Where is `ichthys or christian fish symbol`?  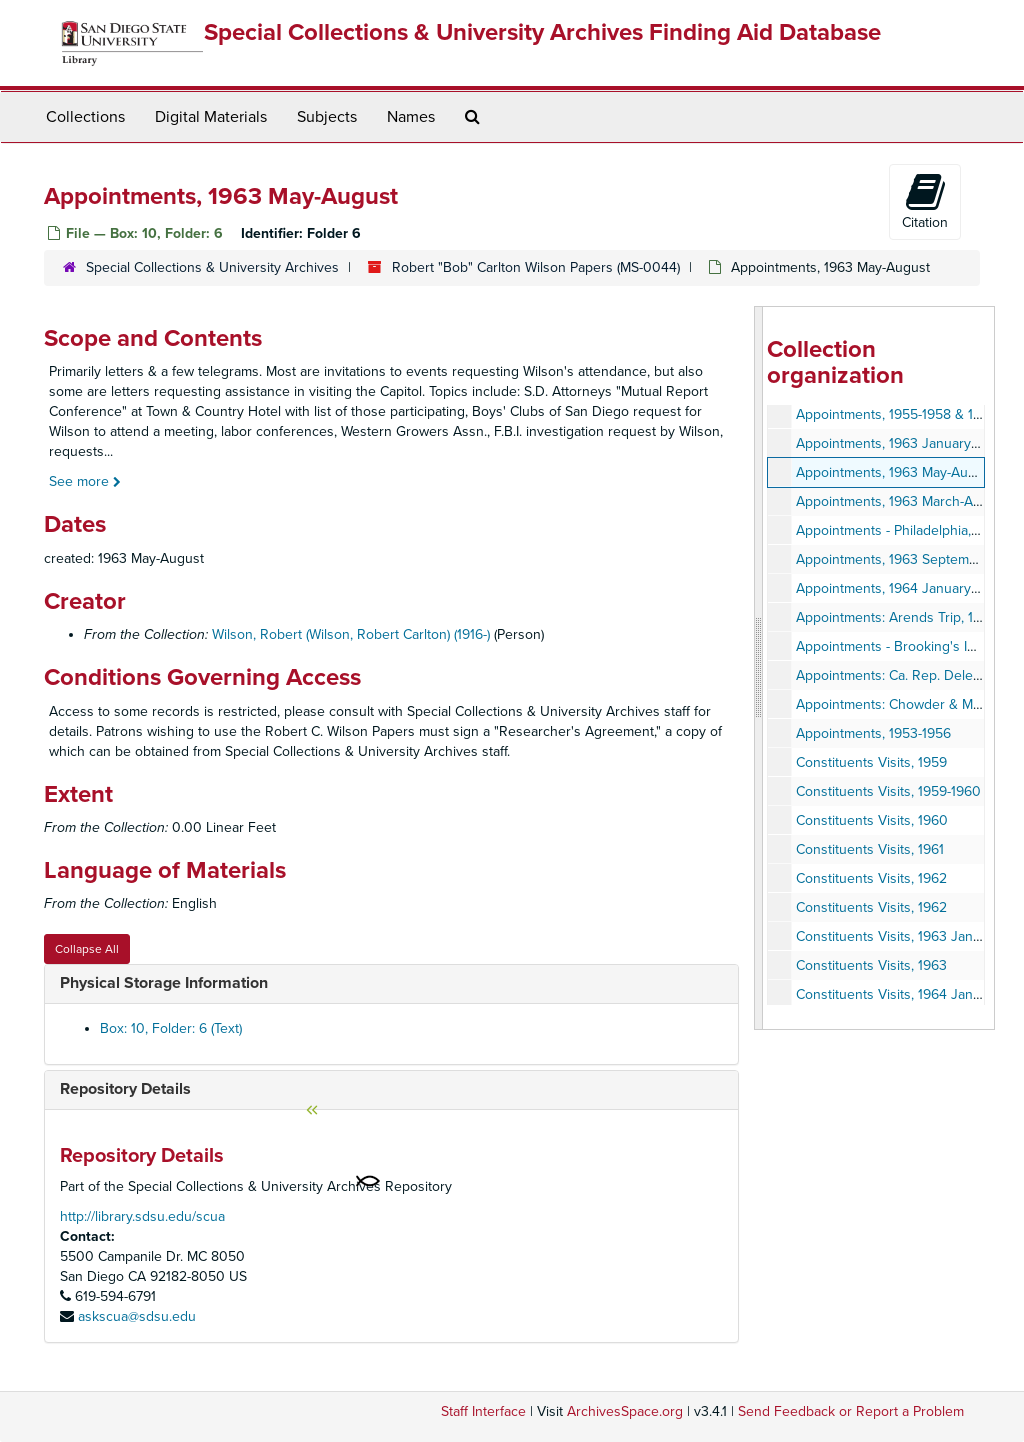 ichthys or christian fish symbol is located at coordinates (368, 1181).